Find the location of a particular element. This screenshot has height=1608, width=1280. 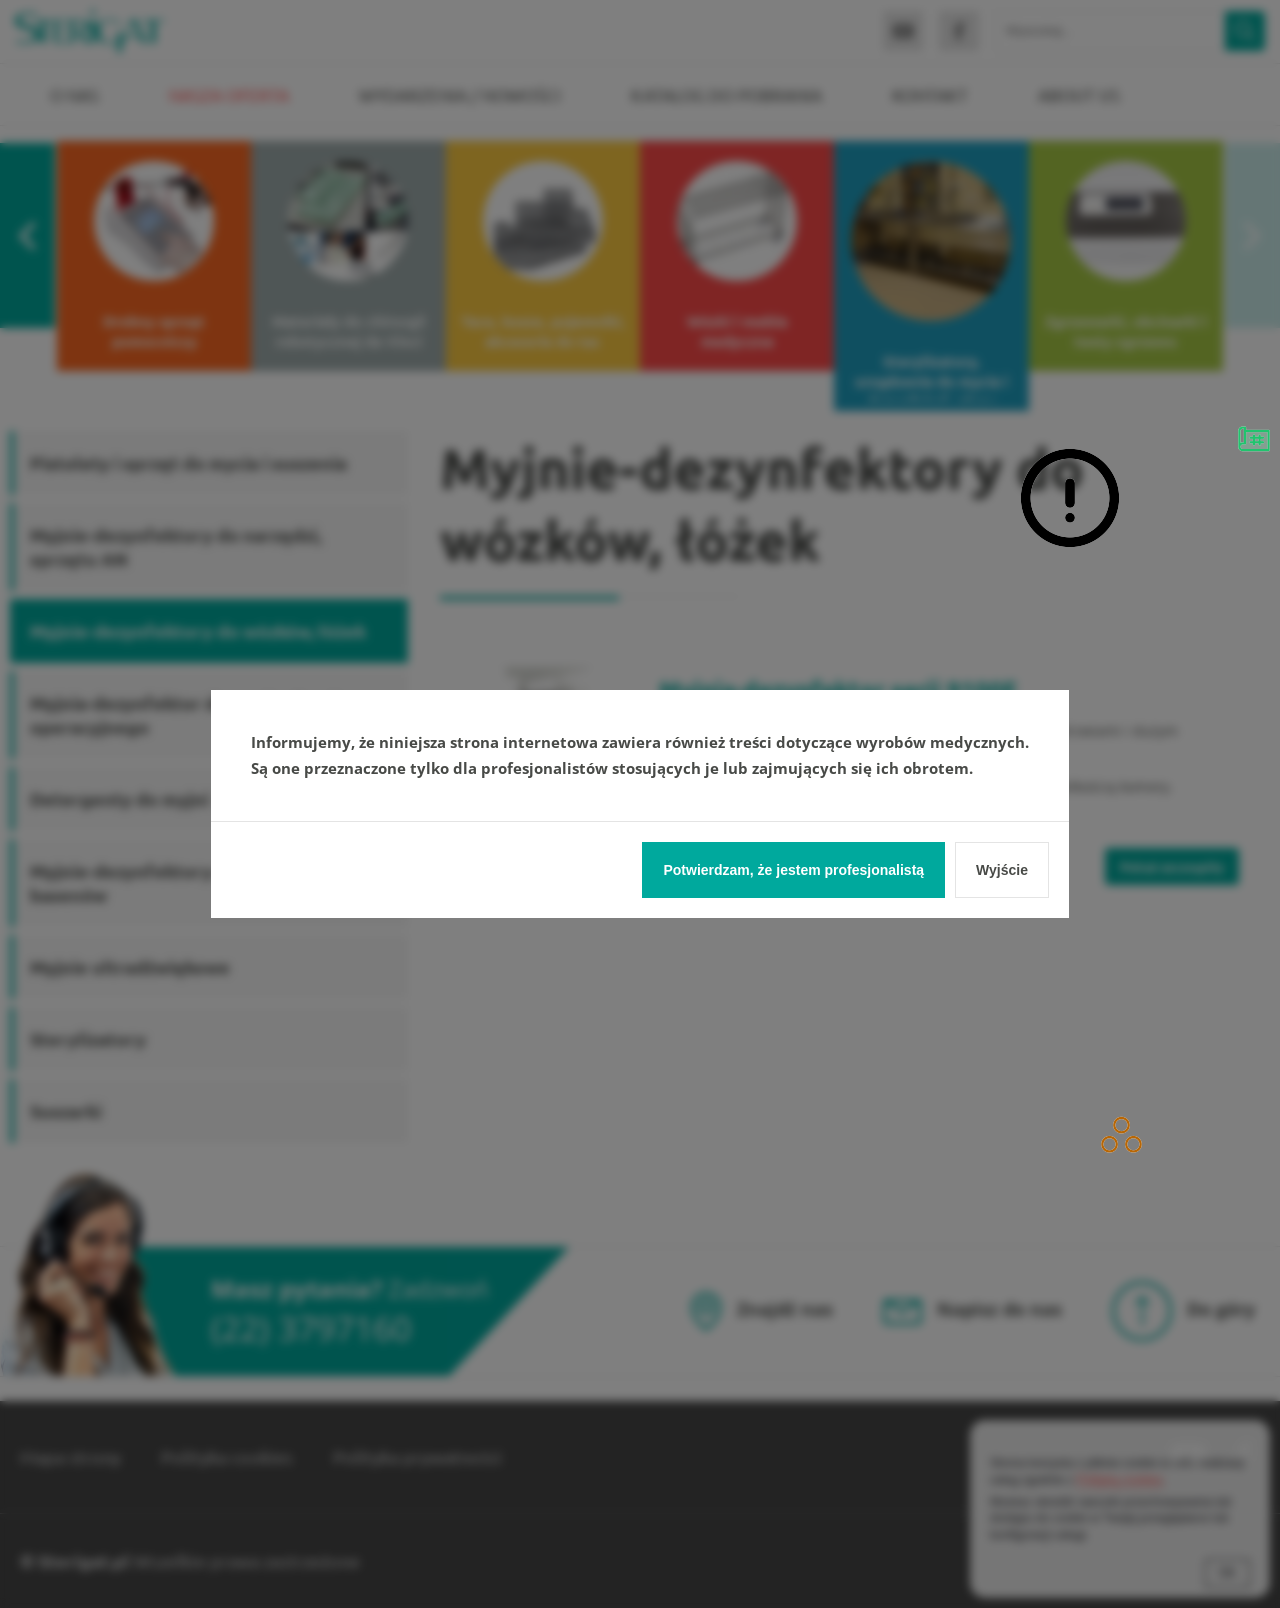

group or cluster related items is located at coordinates (1121, 1135).